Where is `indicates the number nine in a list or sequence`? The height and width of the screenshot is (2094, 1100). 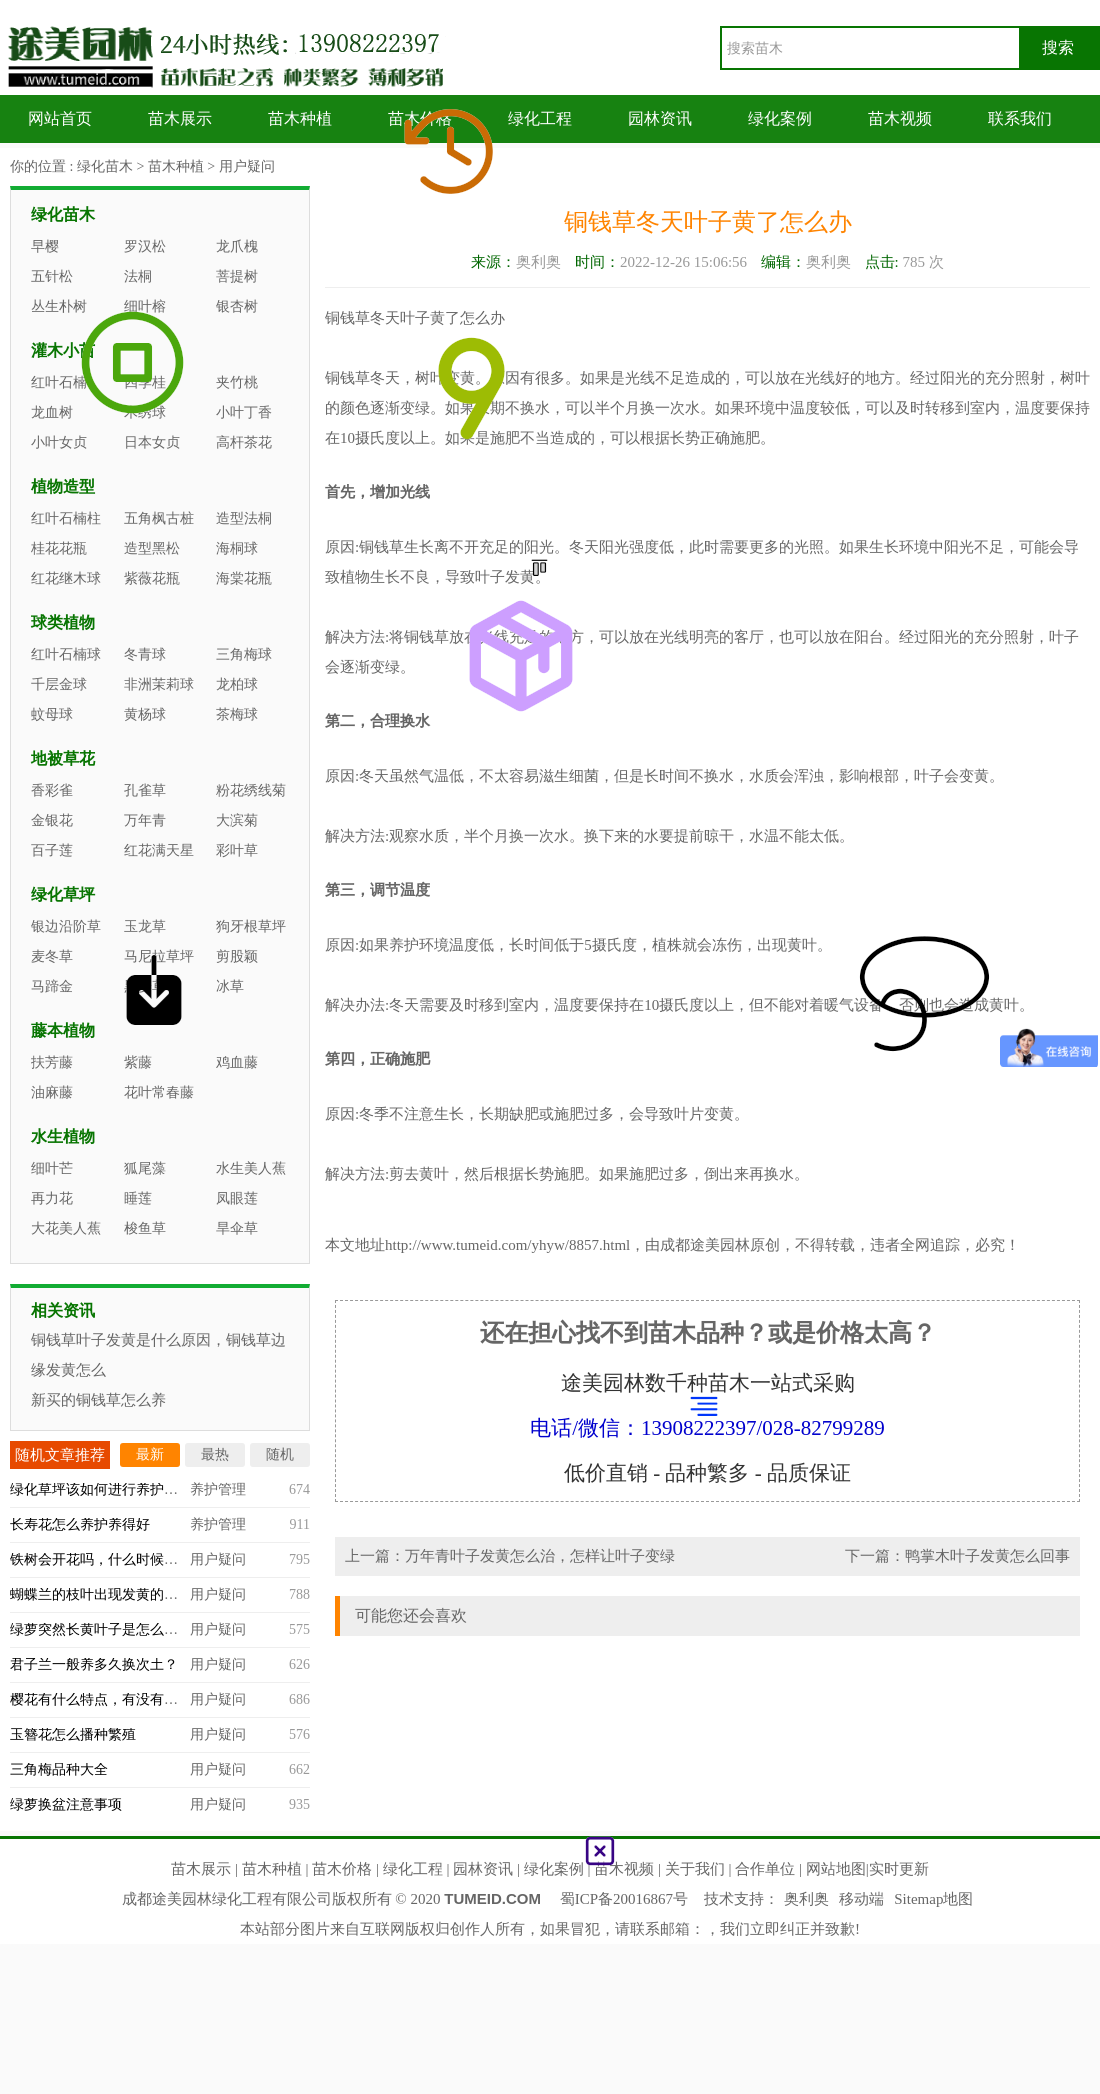
indicates the number nine in a list or sequence is located at coordinates (471, 388).